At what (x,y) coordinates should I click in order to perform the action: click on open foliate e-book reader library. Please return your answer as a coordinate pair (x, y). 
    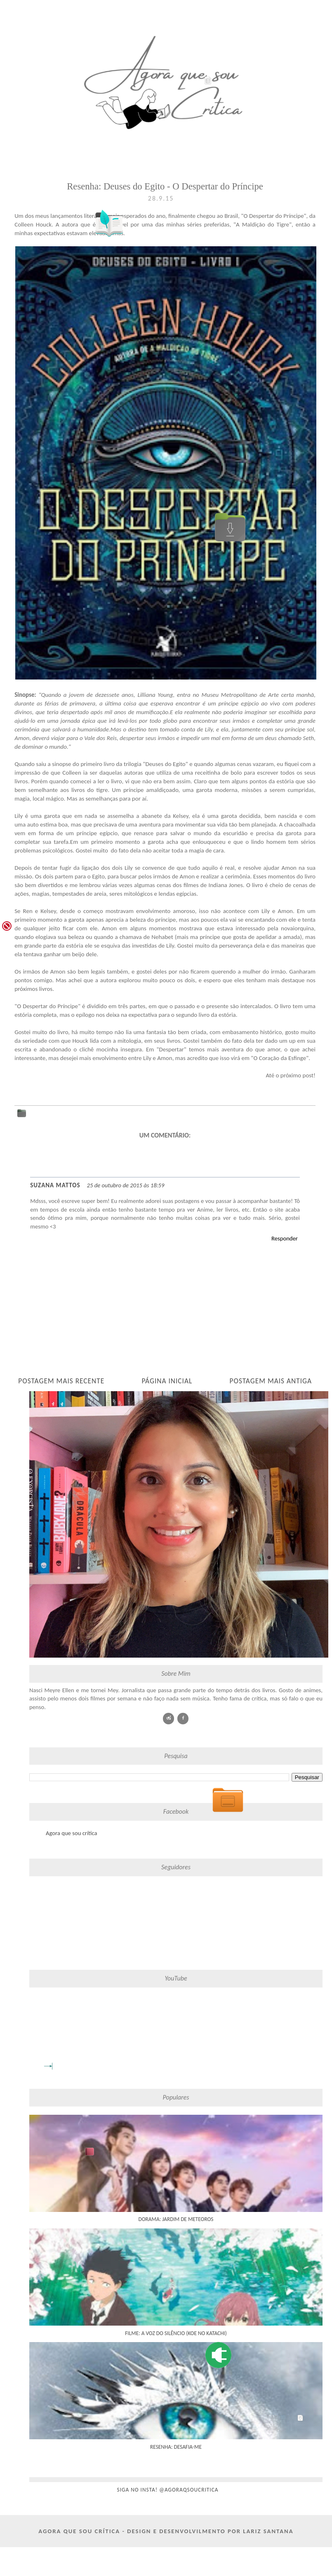
    Looking at the image, I should click on (109, 224).